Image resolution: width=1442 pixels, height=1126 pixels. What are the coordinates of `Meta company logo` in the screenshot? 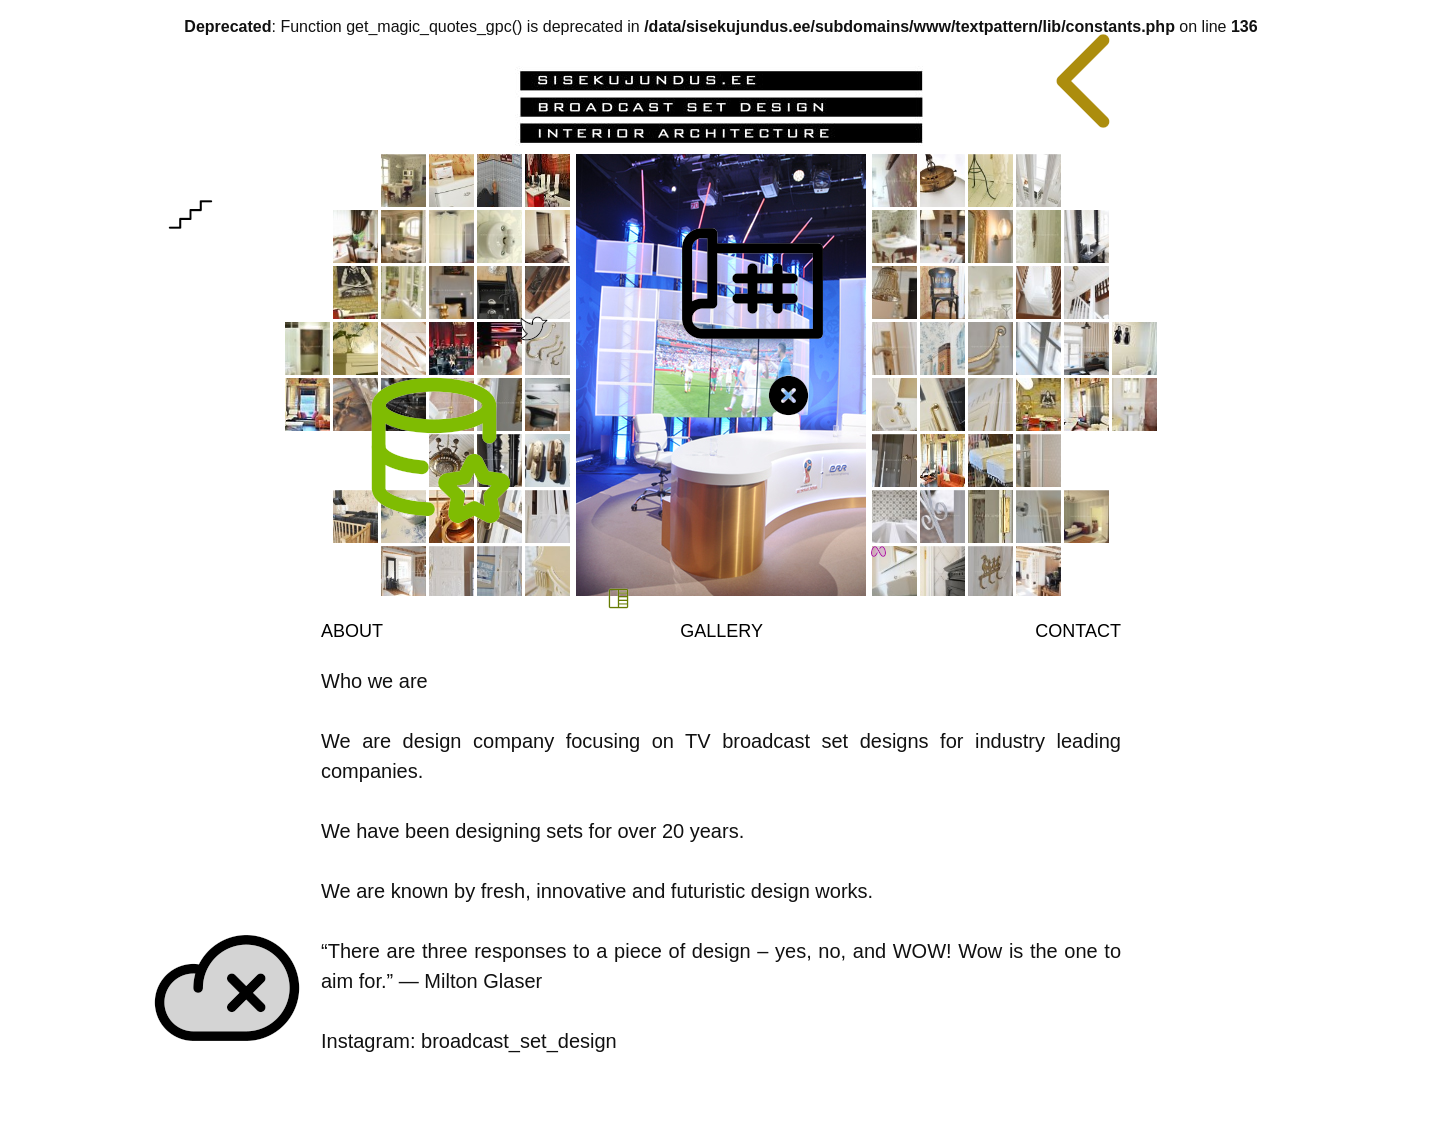 It's located at (878, 551).